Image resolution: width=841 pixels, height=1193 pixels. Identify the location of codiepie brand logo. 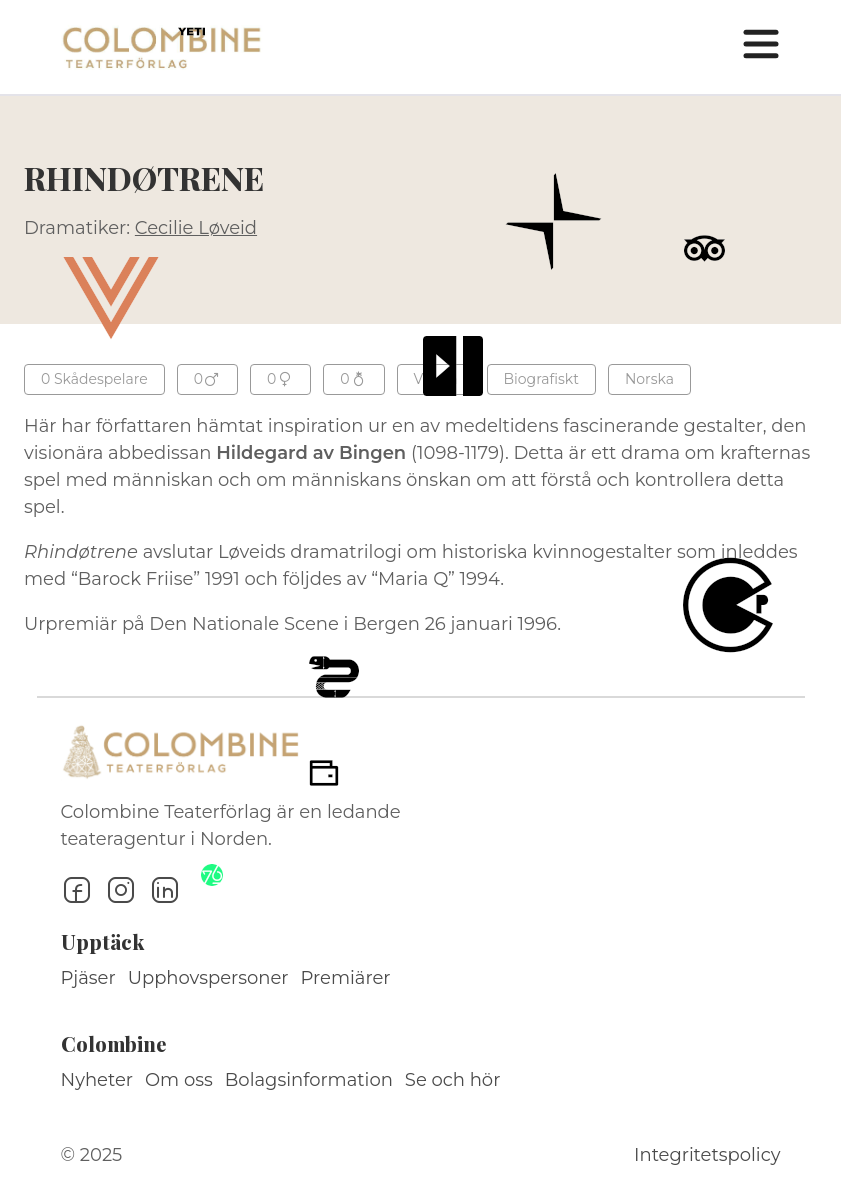
(728, 605).